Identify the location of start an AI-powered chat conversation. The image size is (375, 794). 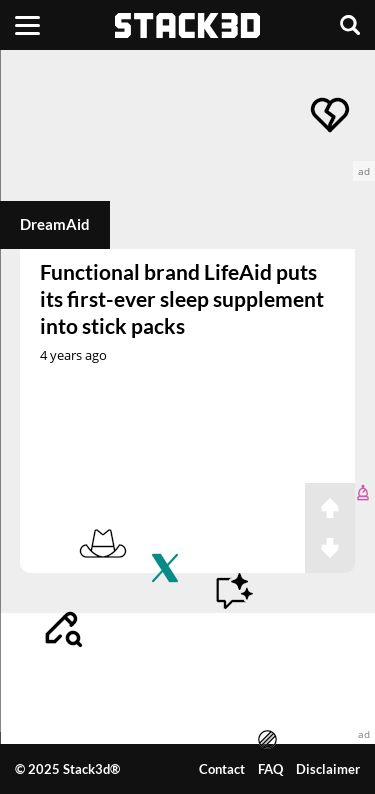
(233, 592).